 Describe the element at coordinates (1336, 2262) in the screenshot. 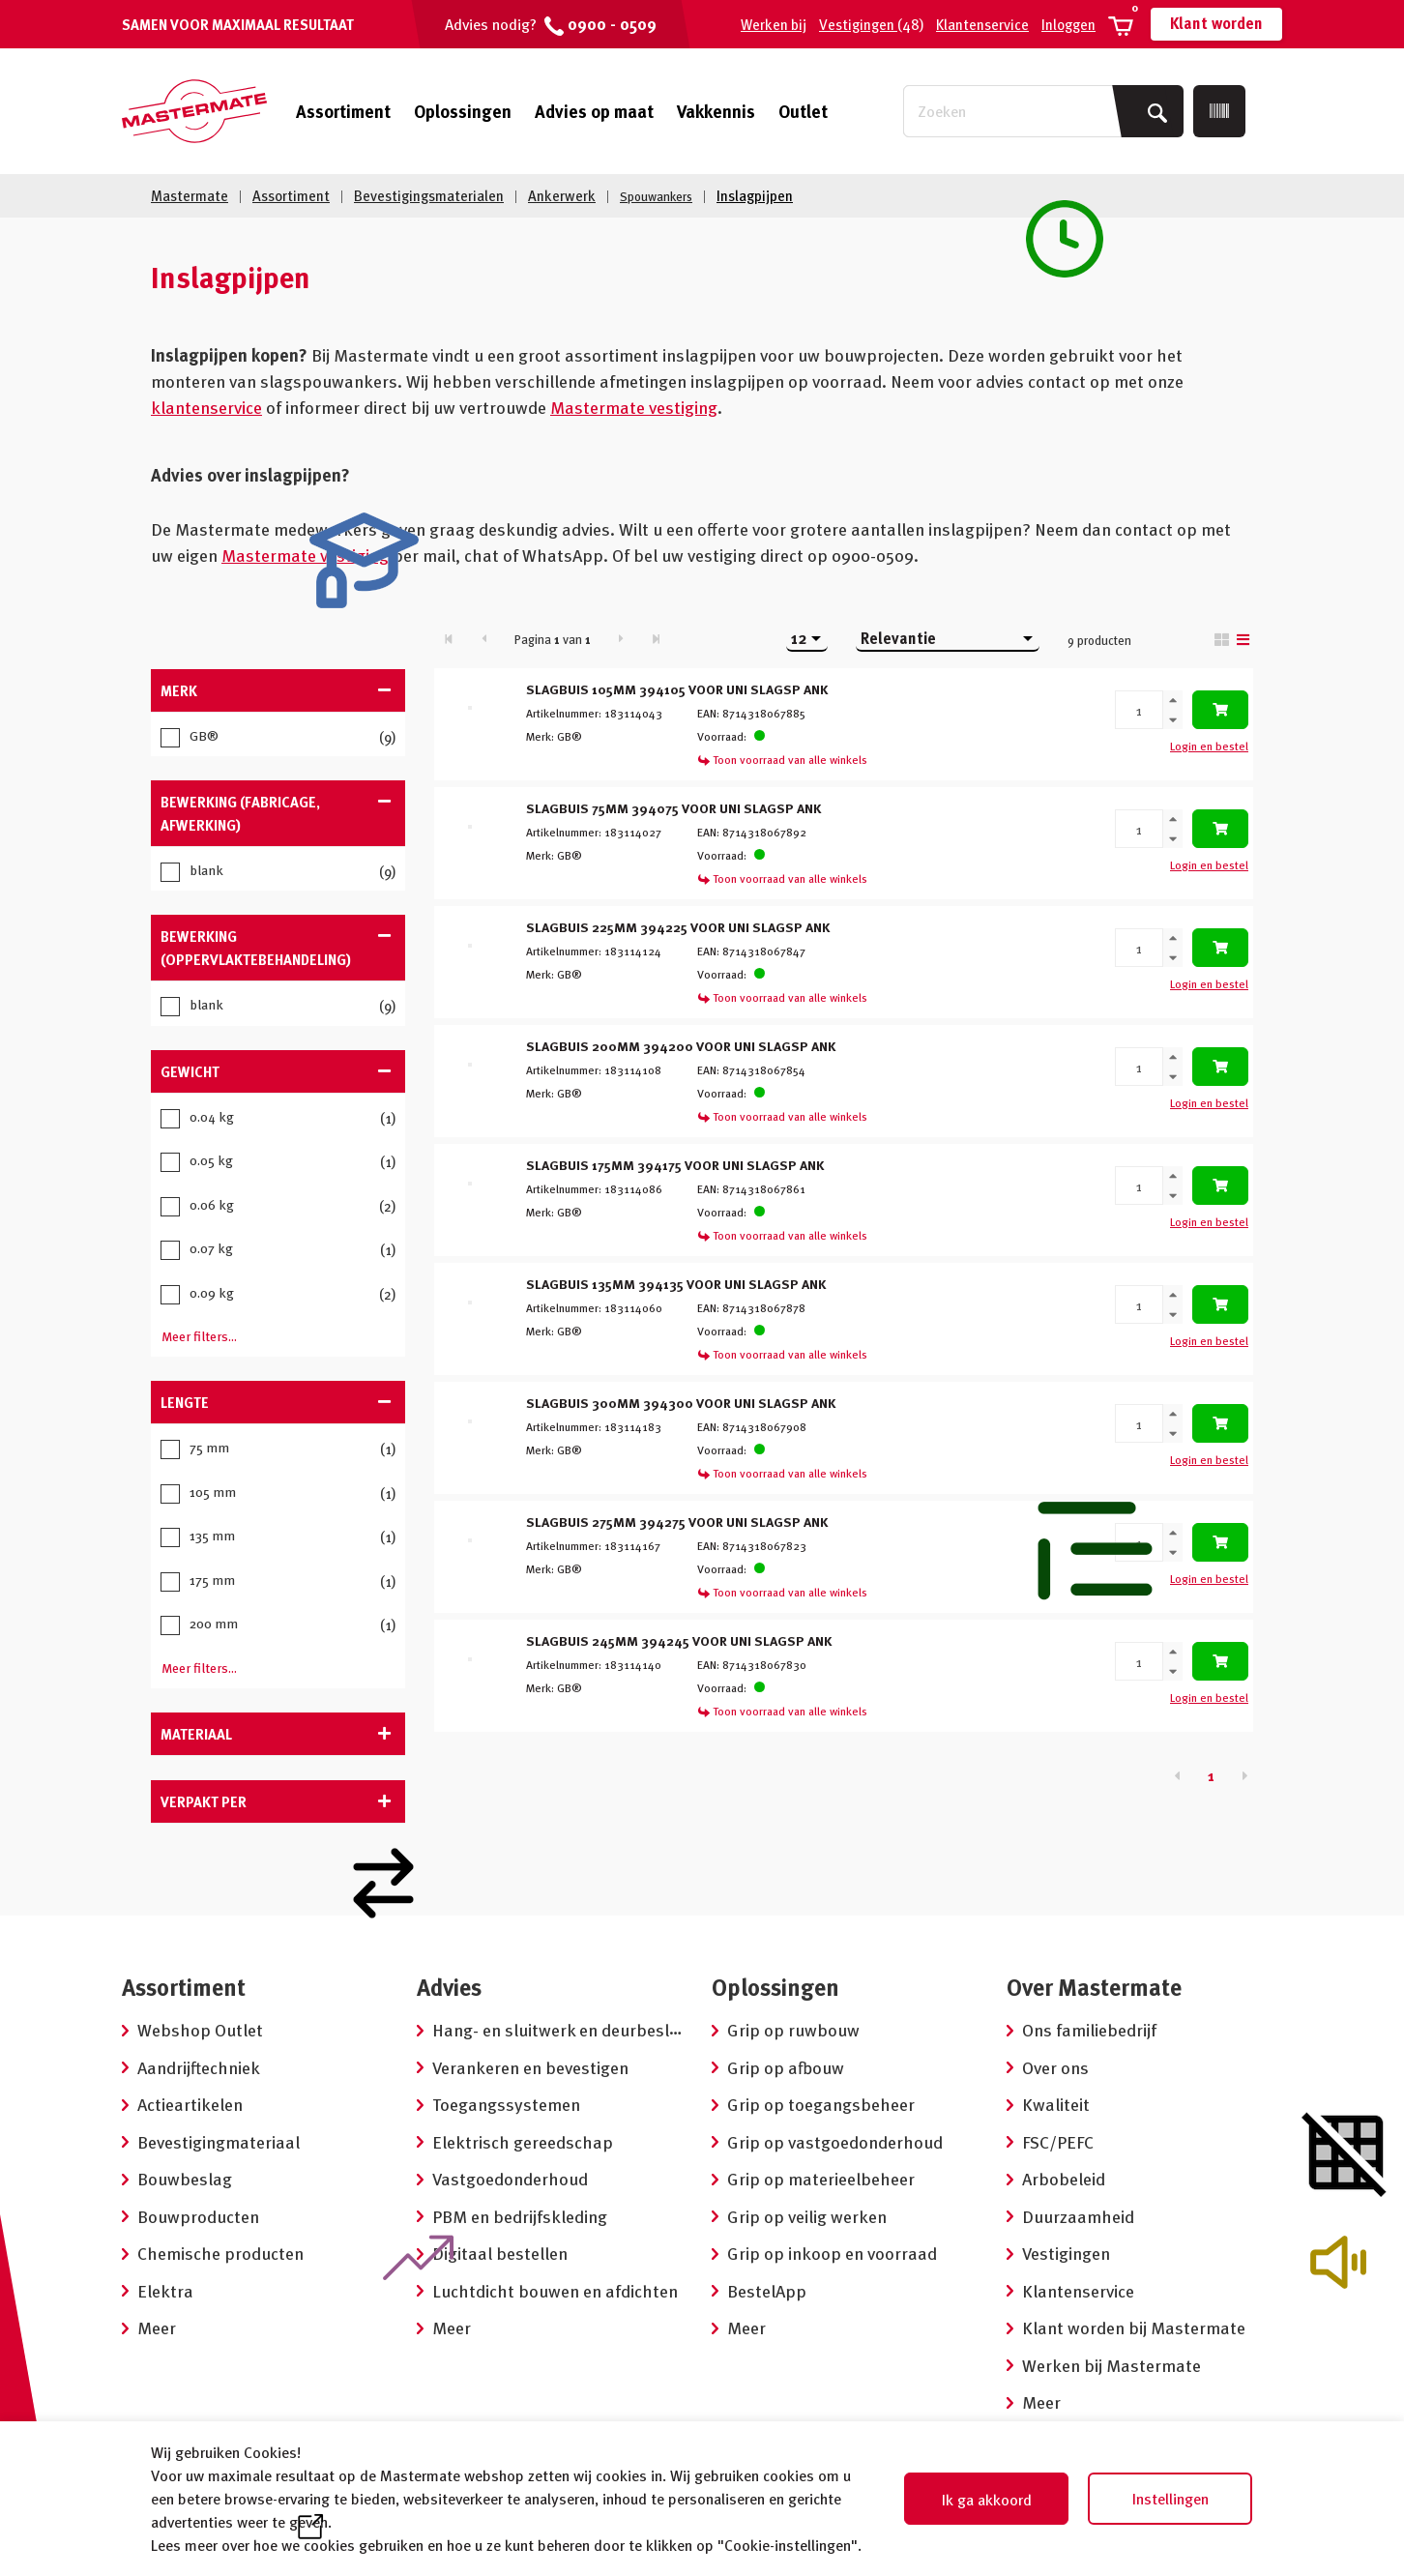

I see `increase or maximize volume` at that location.